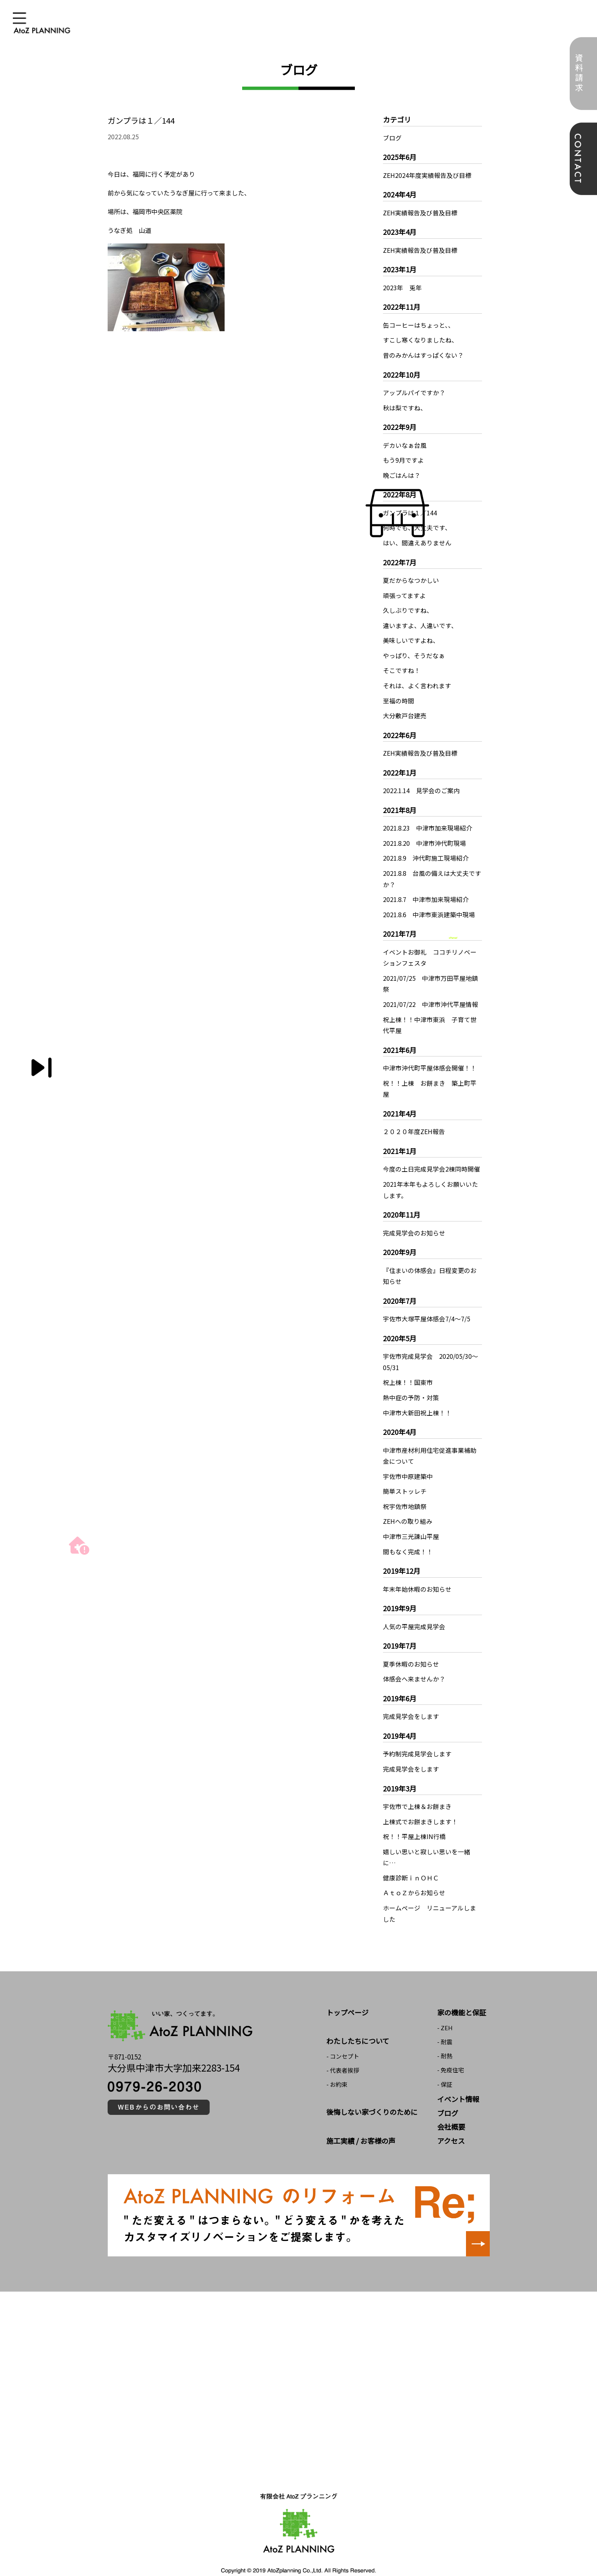  What do you see at coordinates (453, 938) in the screenshot?
I see `access cPanel web hosting control panel` at bounding box center [453, 938].